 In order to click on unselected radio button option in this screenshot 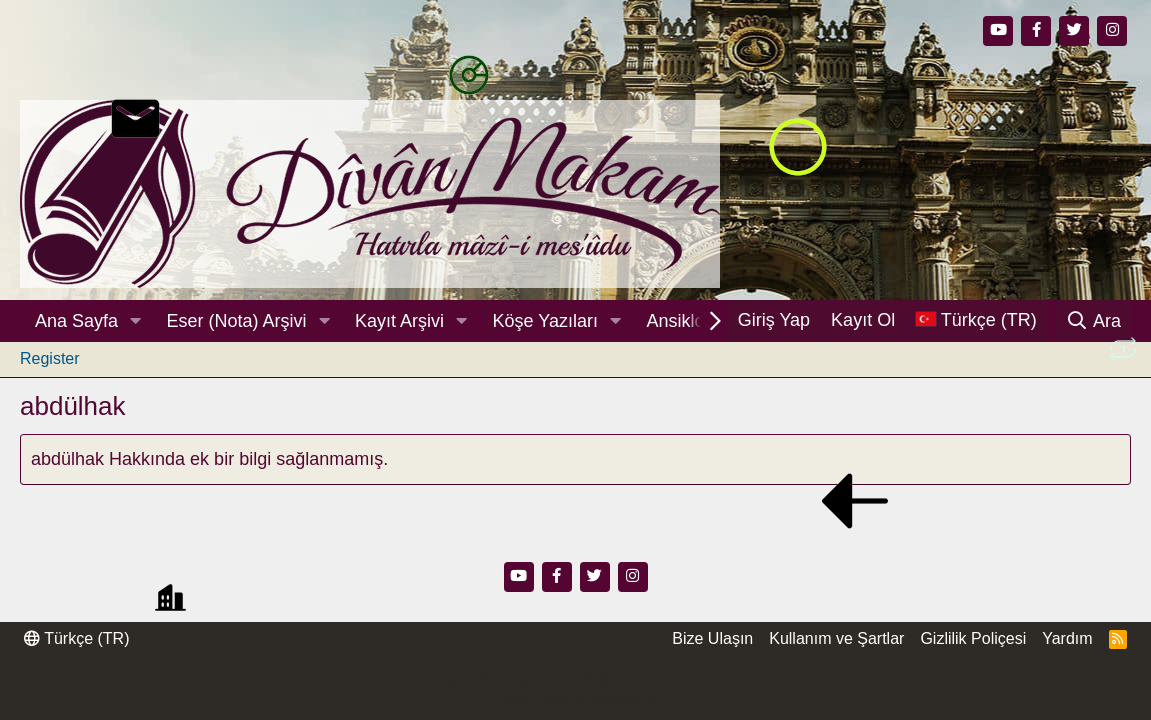, I will do `click(798, 147)`.